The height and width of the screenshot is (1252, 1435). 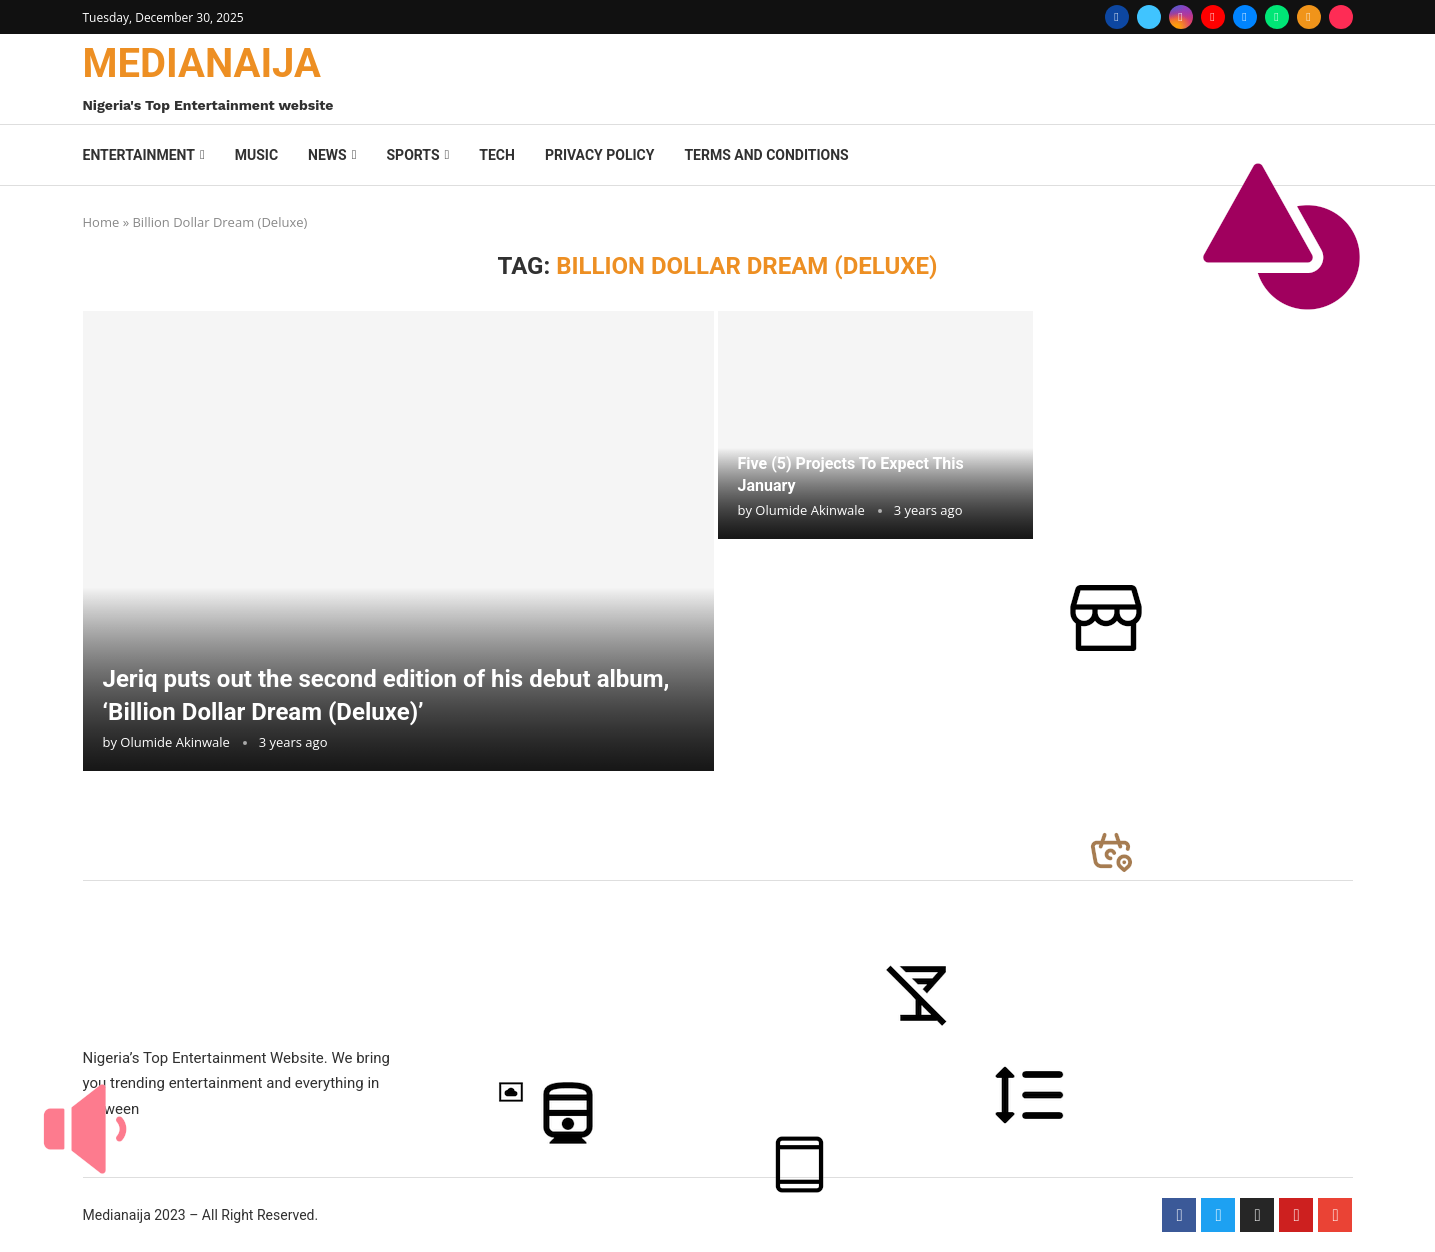 What do you see at coordinates (568, 1116) in the screenshot?
I see `get railway or train directions` at bounding box center [568, 1116].